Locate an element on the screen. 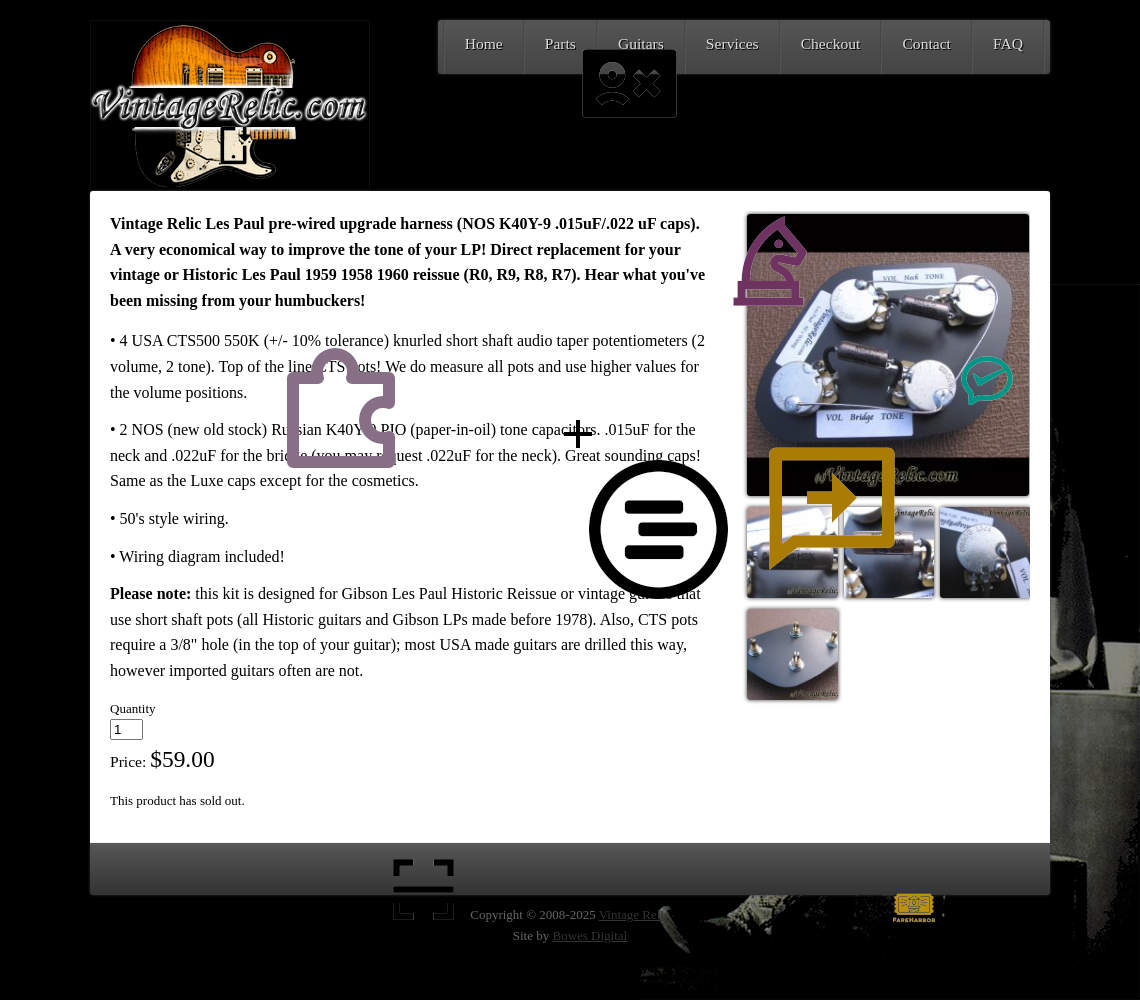 Image resolution: width=1140 pixels, height=1000 pixels. pay with WeChat Pay is located at coordinates (987, 379).